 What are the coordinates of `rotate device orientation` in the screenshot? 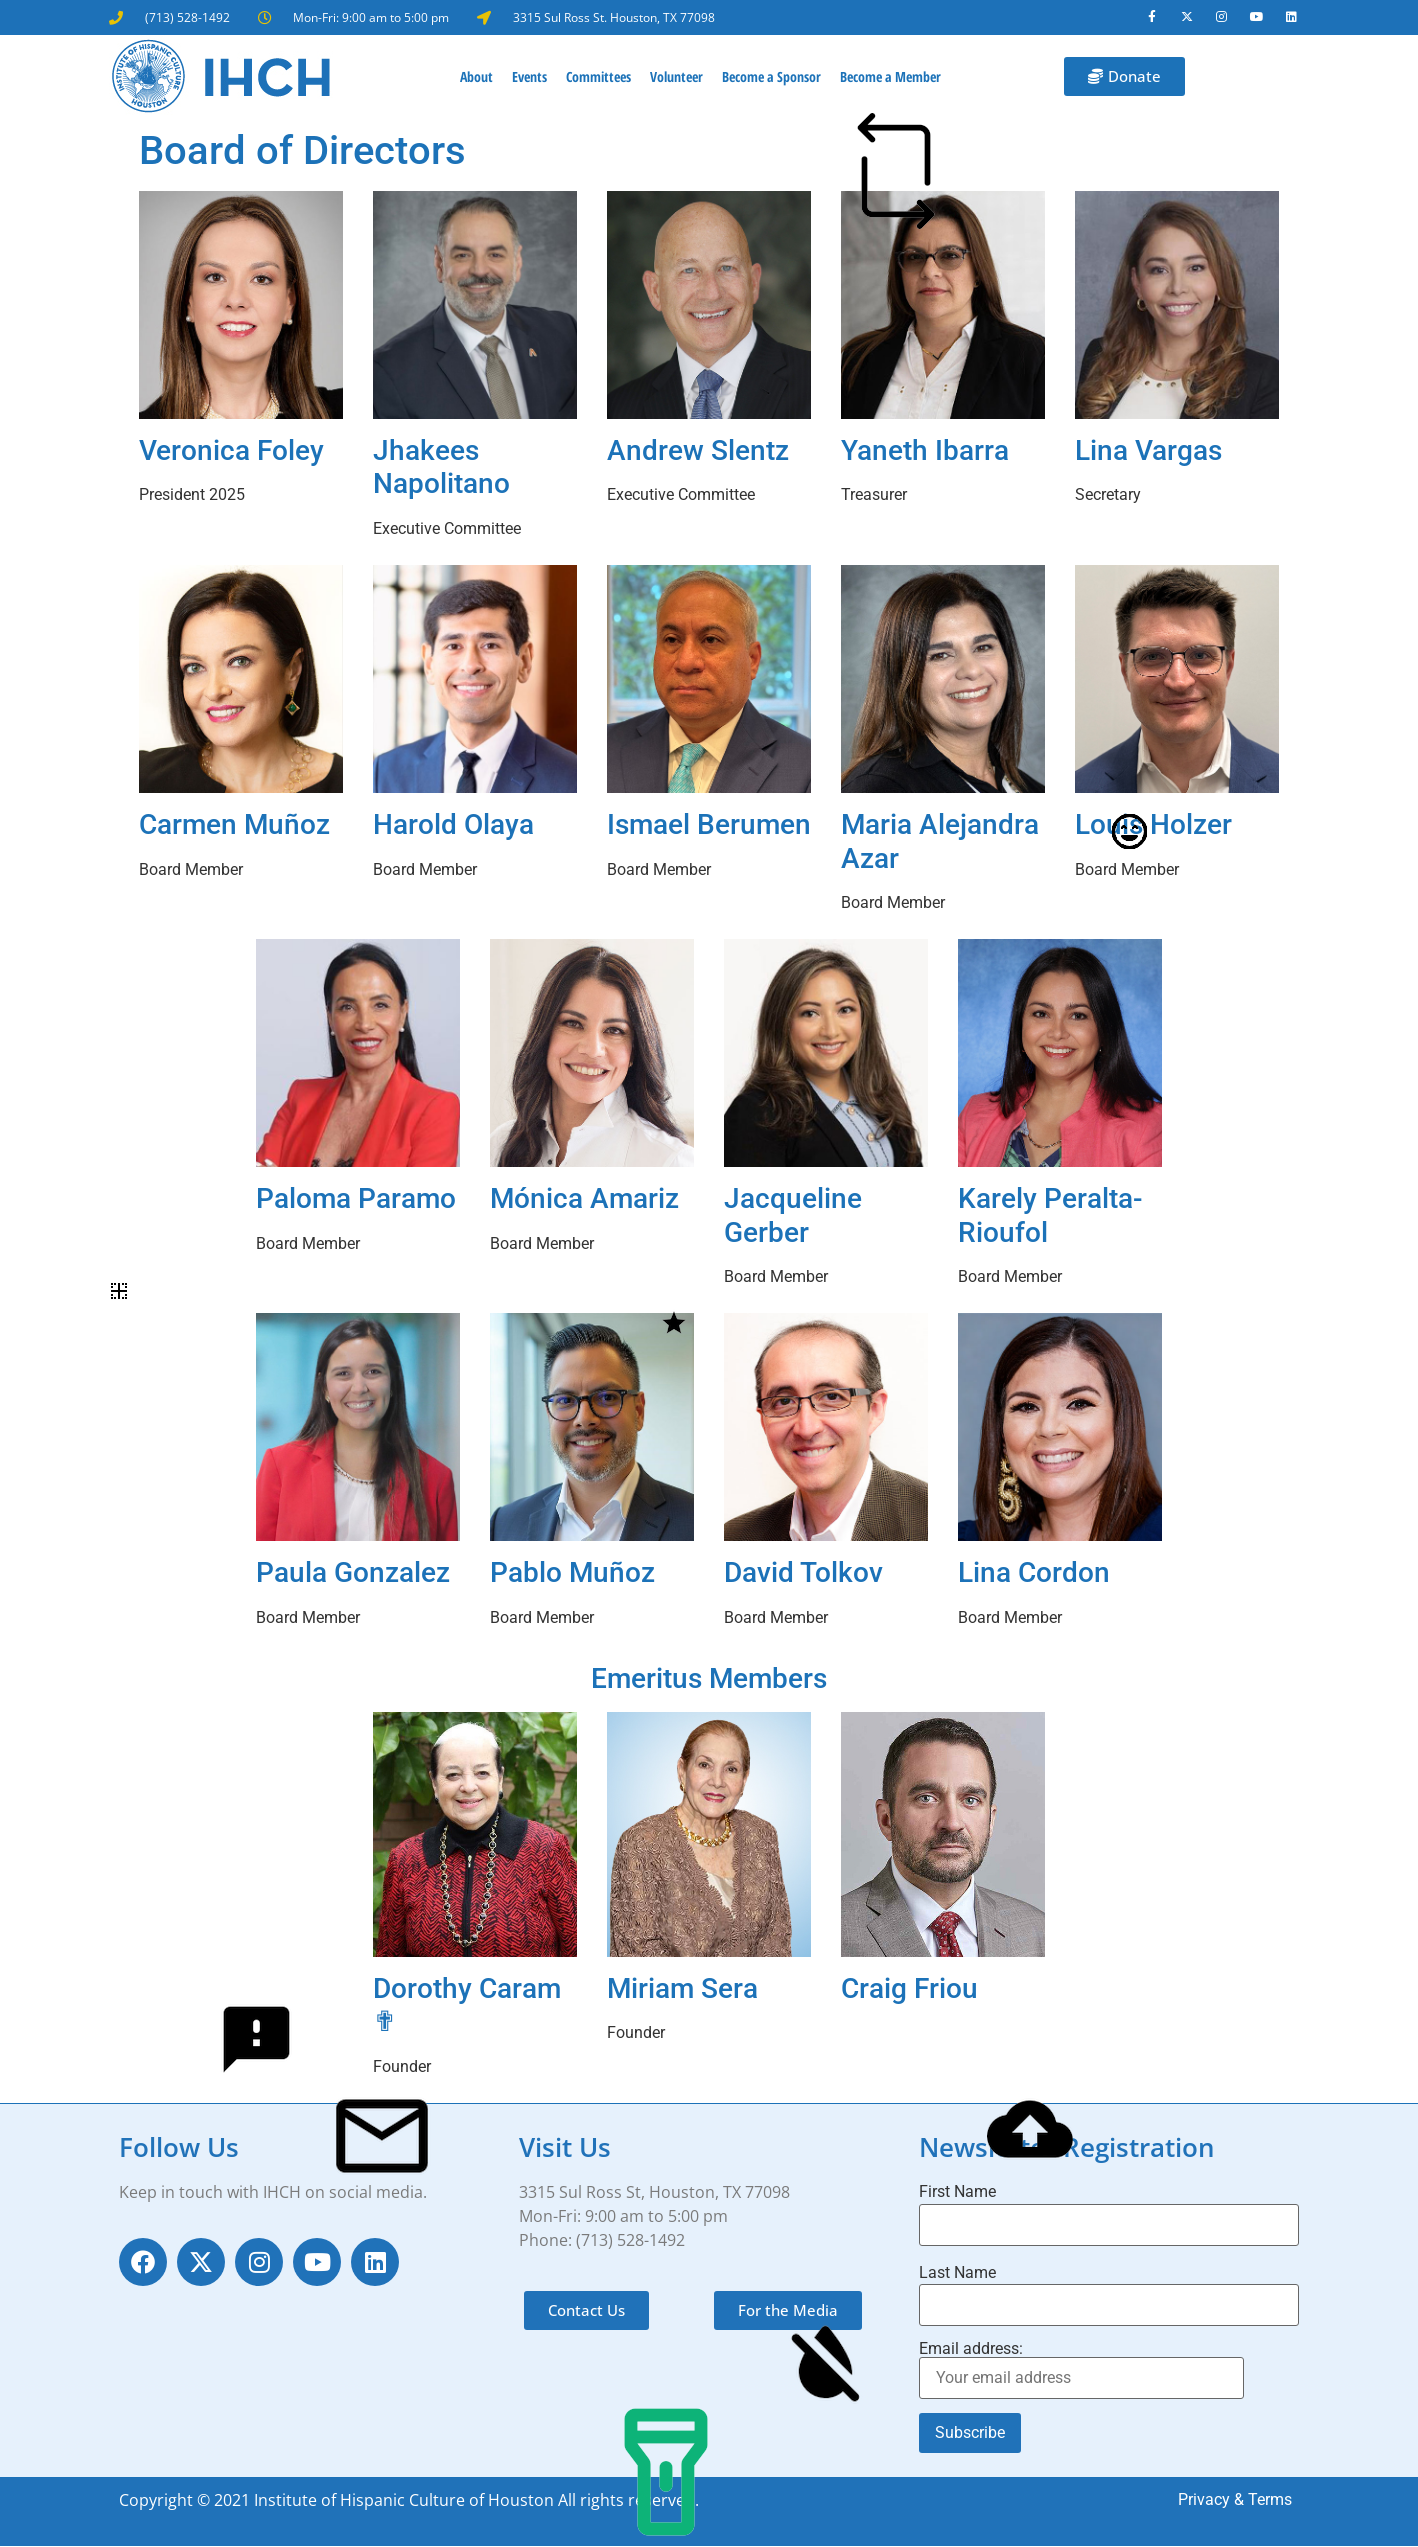 It's located at (896, 171).